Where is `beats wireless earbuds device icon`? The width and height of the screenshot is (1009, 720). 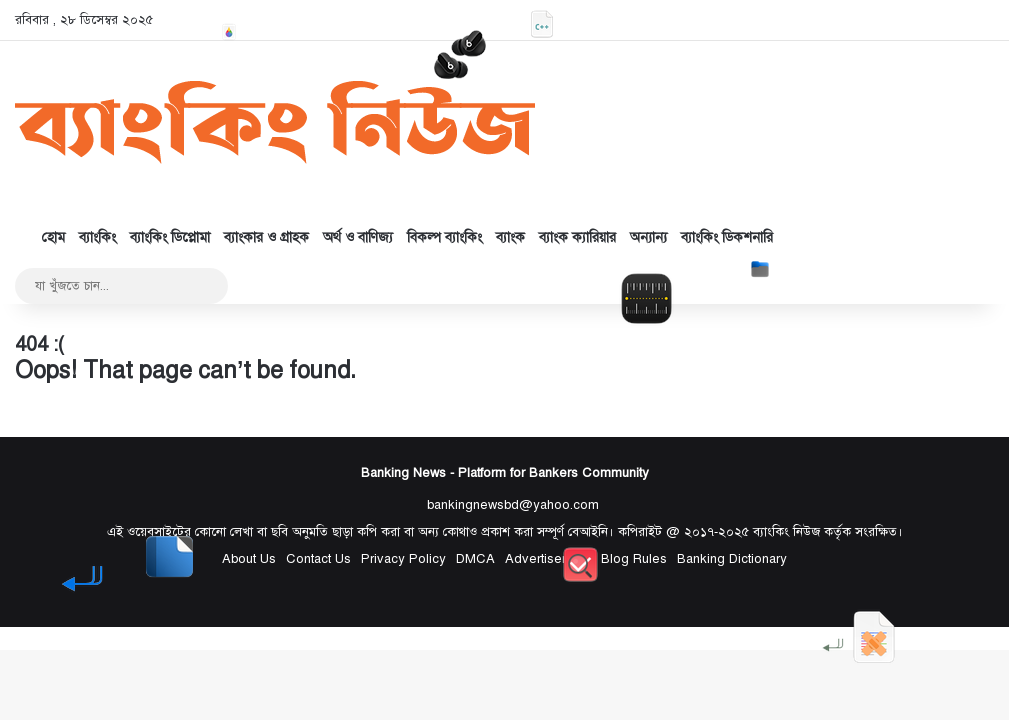 beats wireless earbuds device icon is located at coordinates (460, 55).